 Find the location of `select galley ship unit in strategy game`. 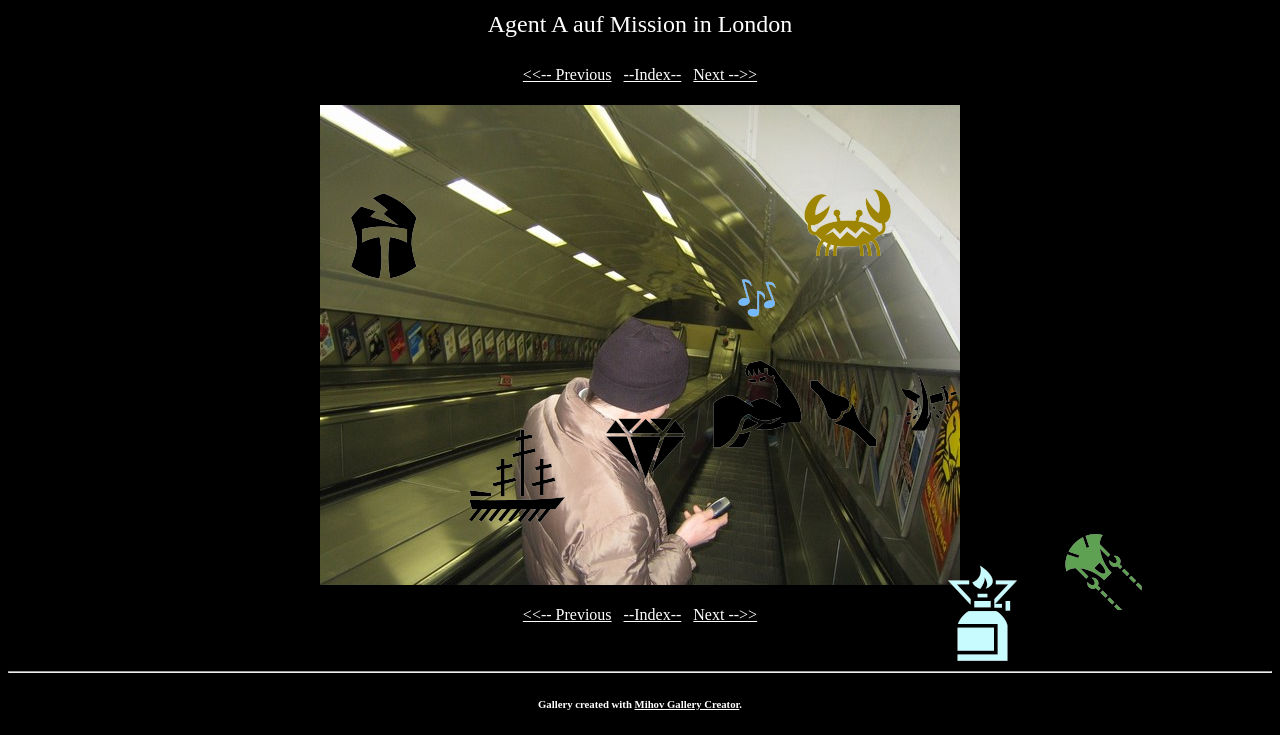

select galley ship unit in strategy game is located at coordinates (517, 476).